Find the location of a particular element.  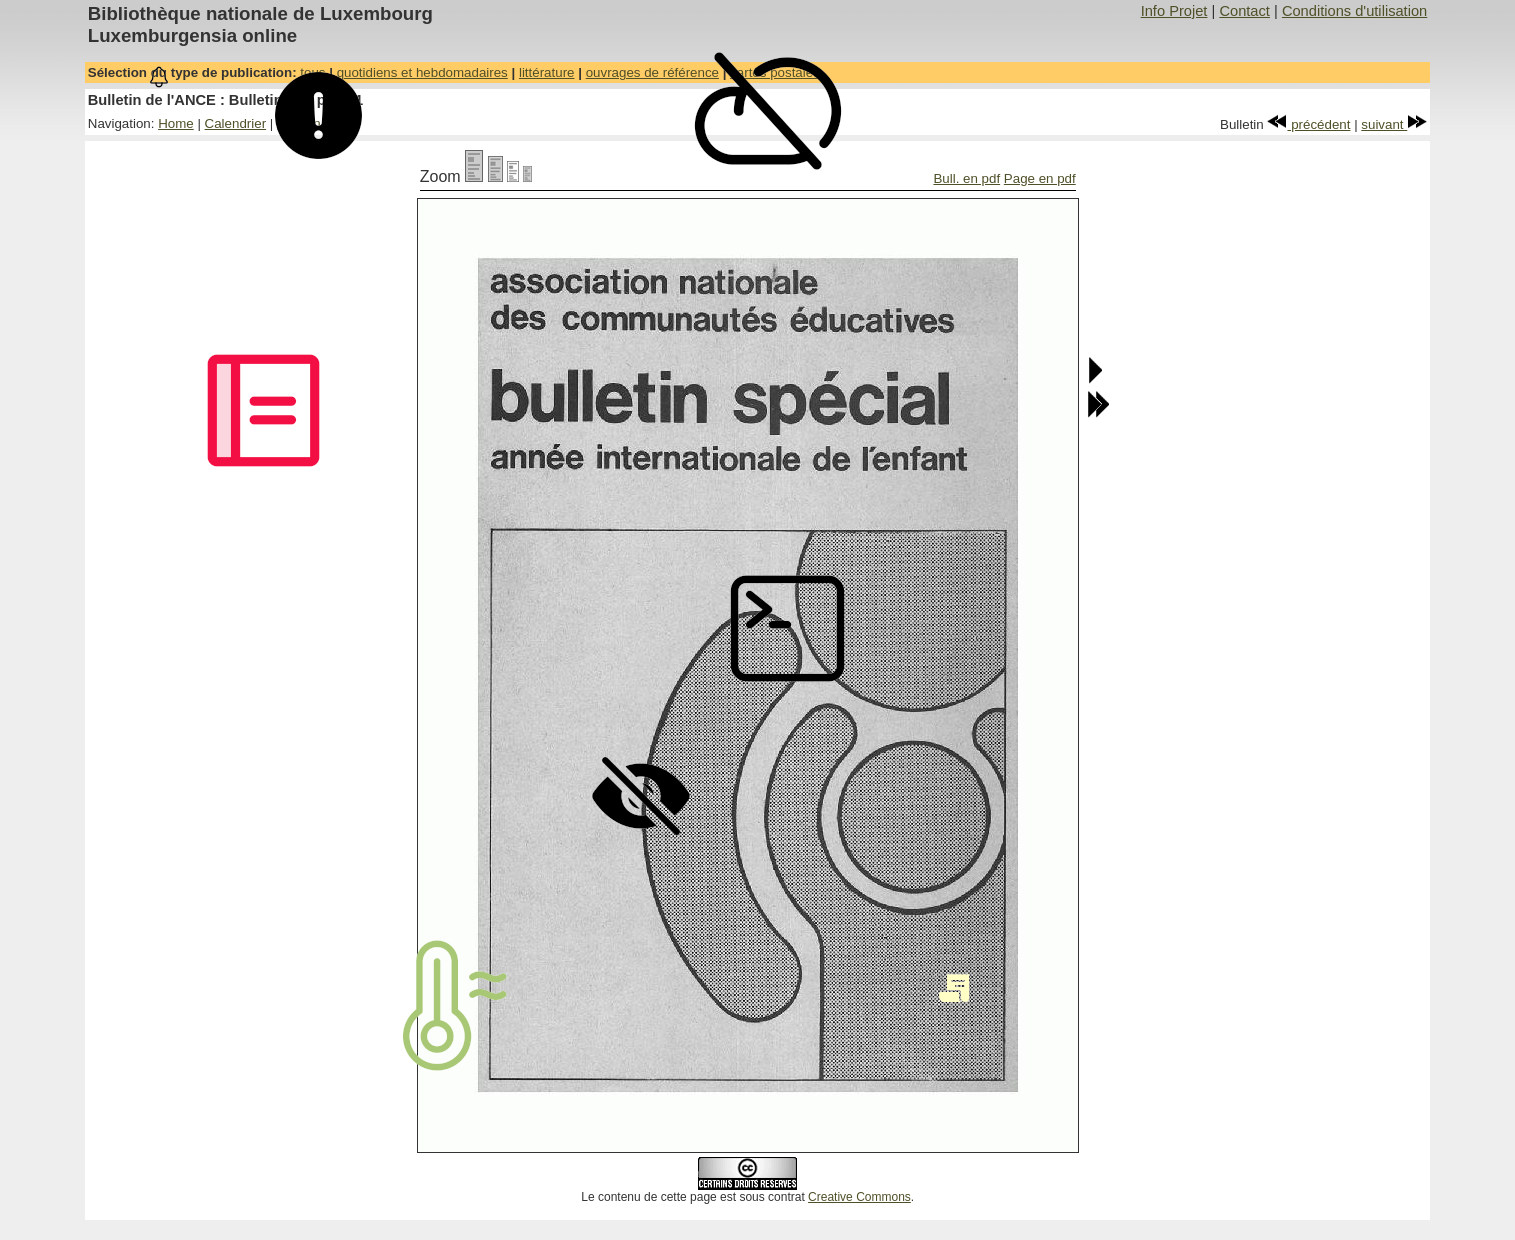

hide password or sensitive content is located at coordinates (641, 796).